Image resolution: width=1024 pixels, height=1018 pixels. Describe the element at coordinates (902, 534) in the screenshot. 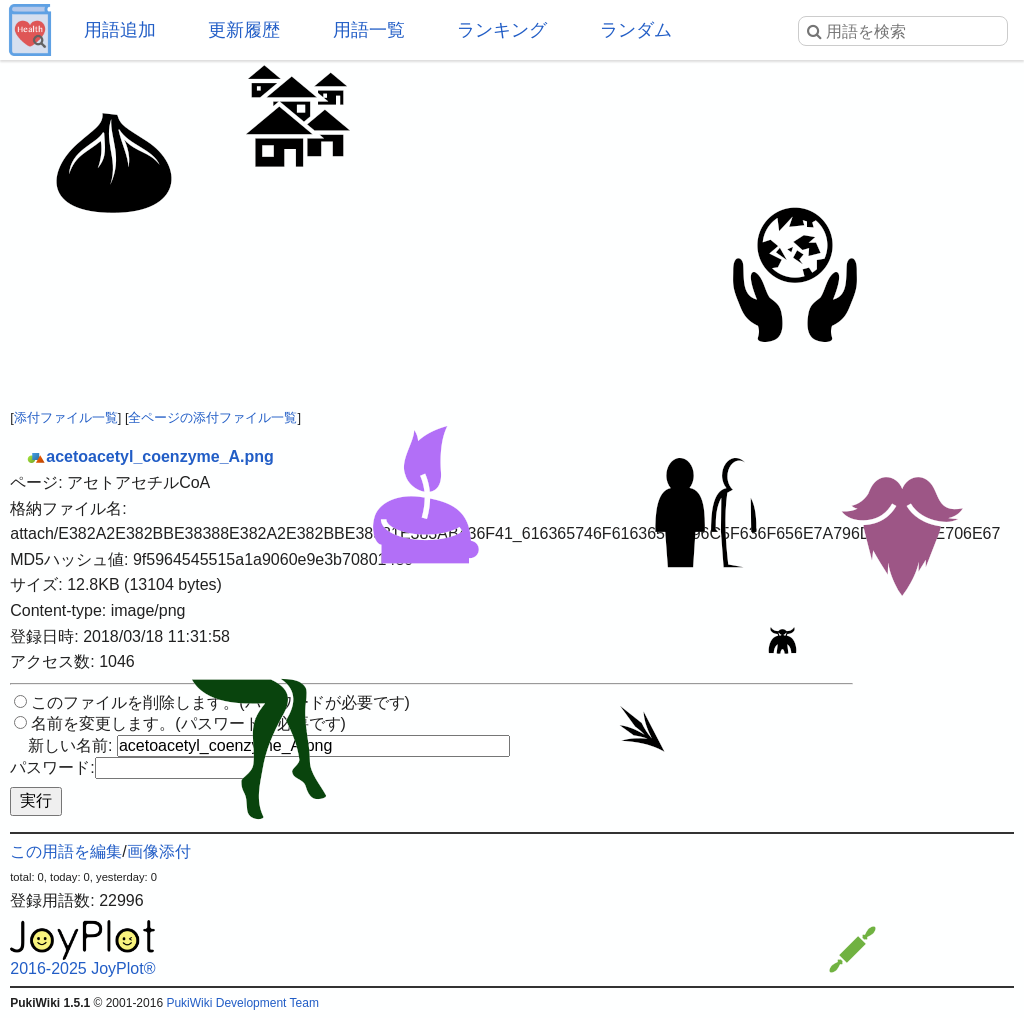

I see `select beard style for character customization` at that location.